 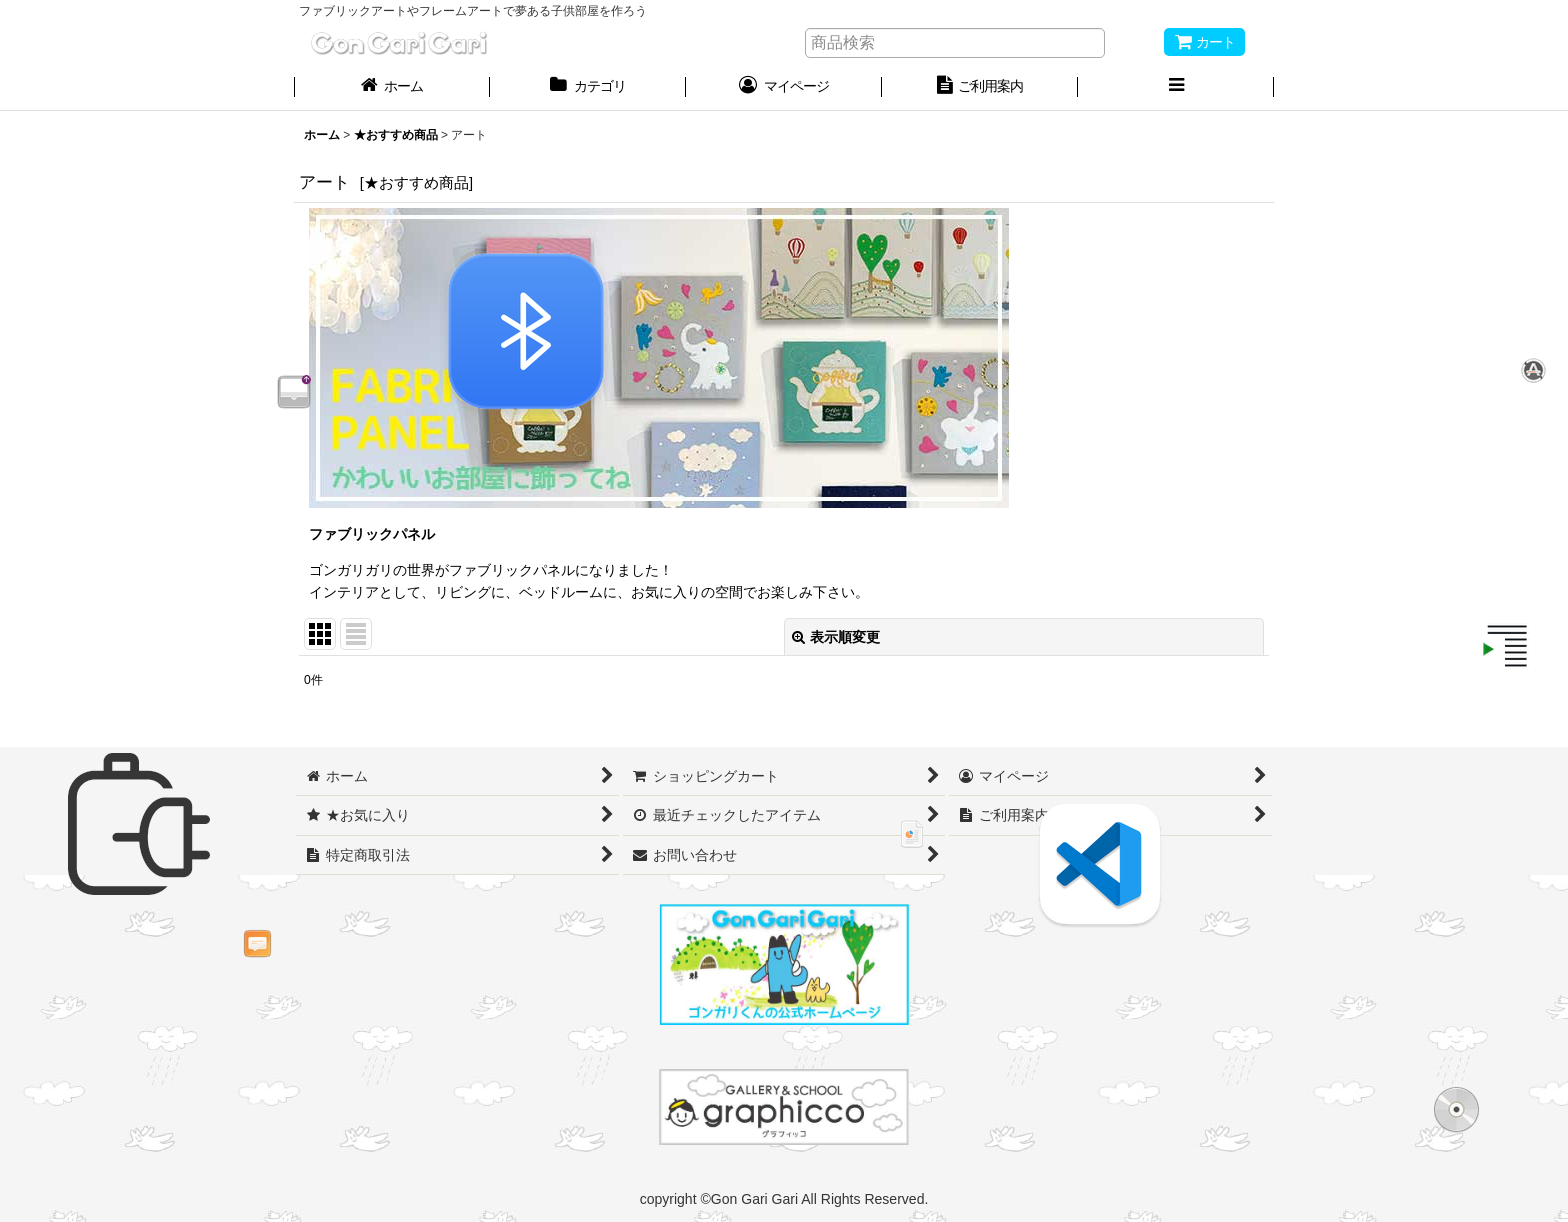 I want to click on open a presentation file, so click(x=912, y=834).